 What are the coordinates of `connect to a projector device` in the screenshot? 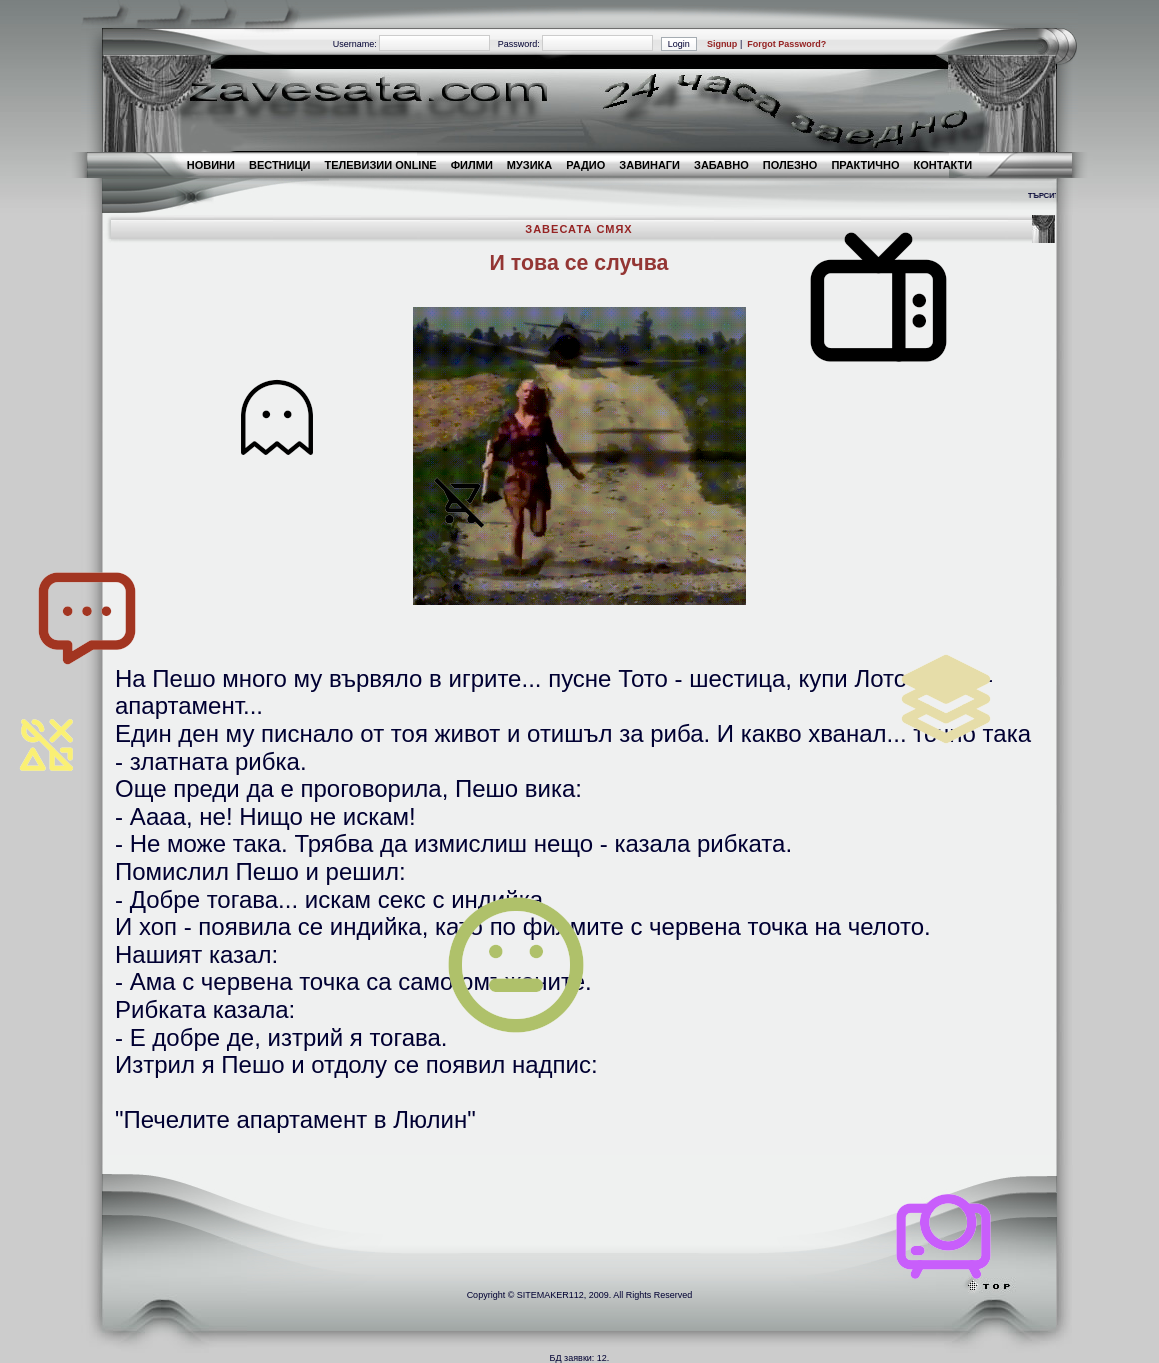 It's located at (943, 1236).